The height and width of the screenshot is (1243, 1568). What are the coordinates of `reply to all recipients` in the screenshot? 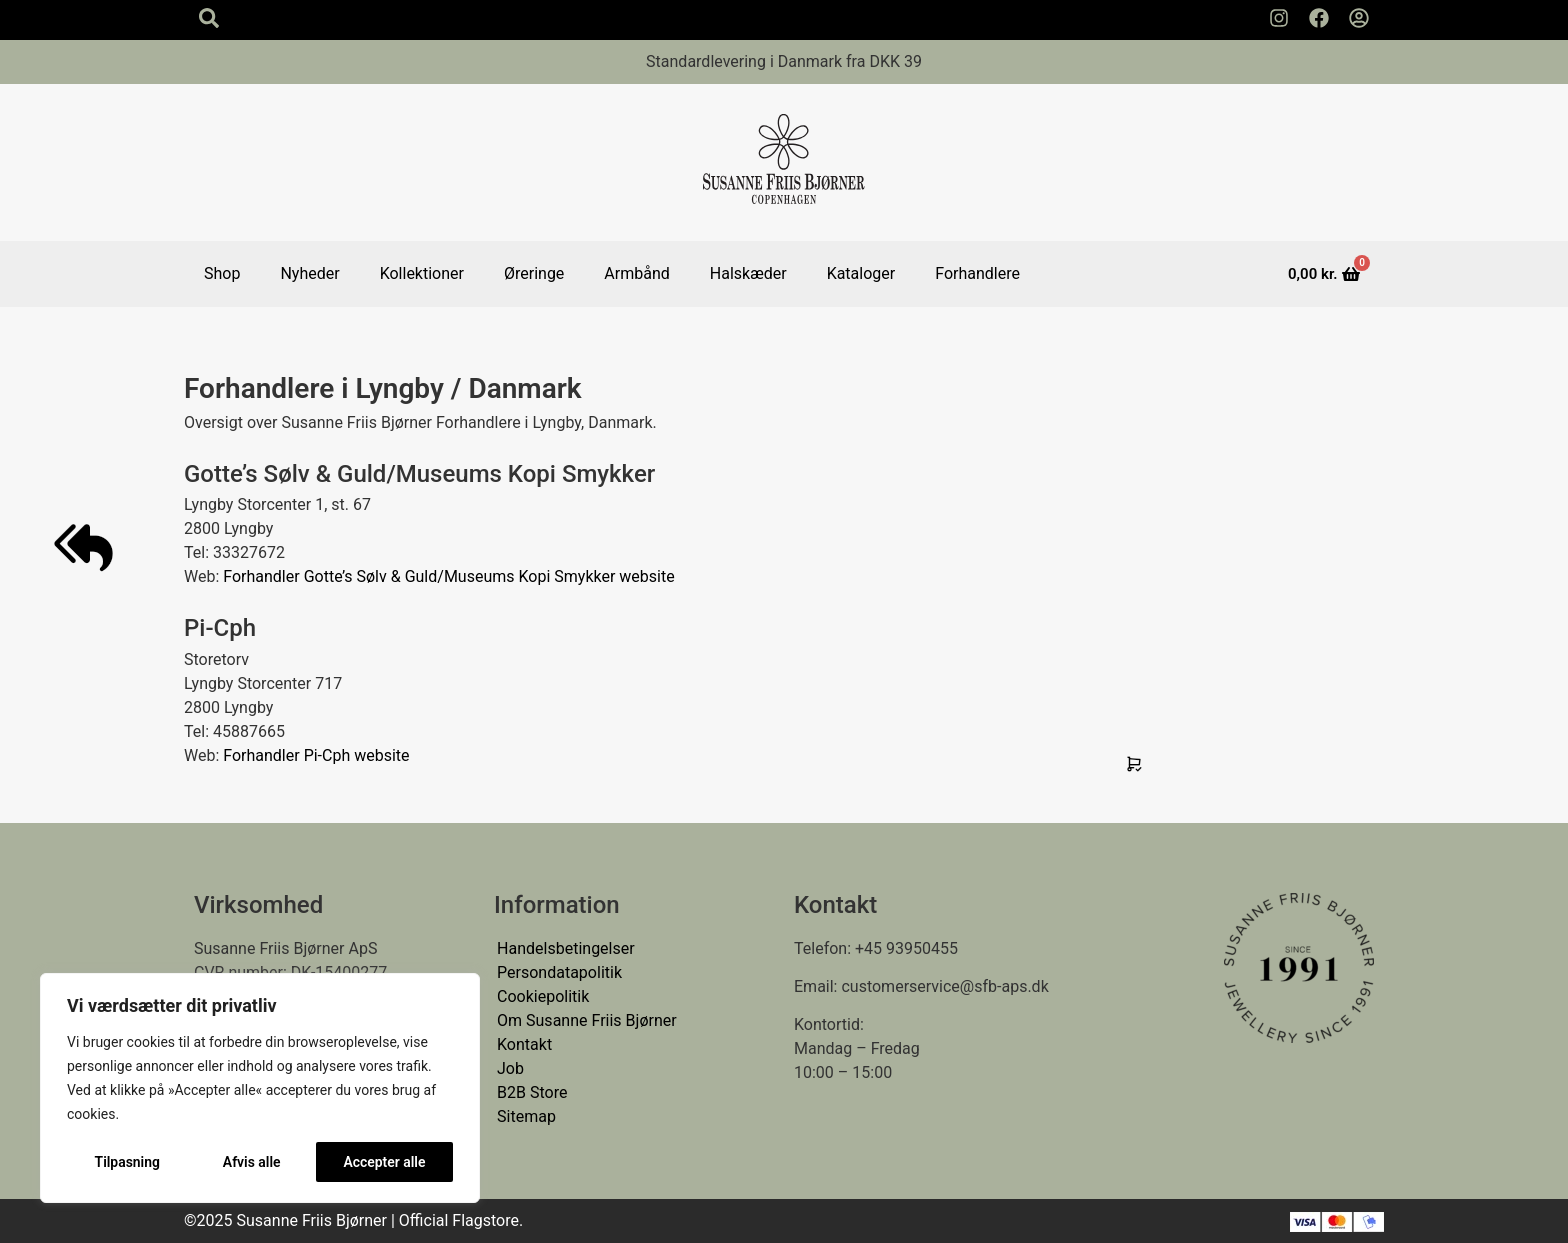 It's located at (83, 548).